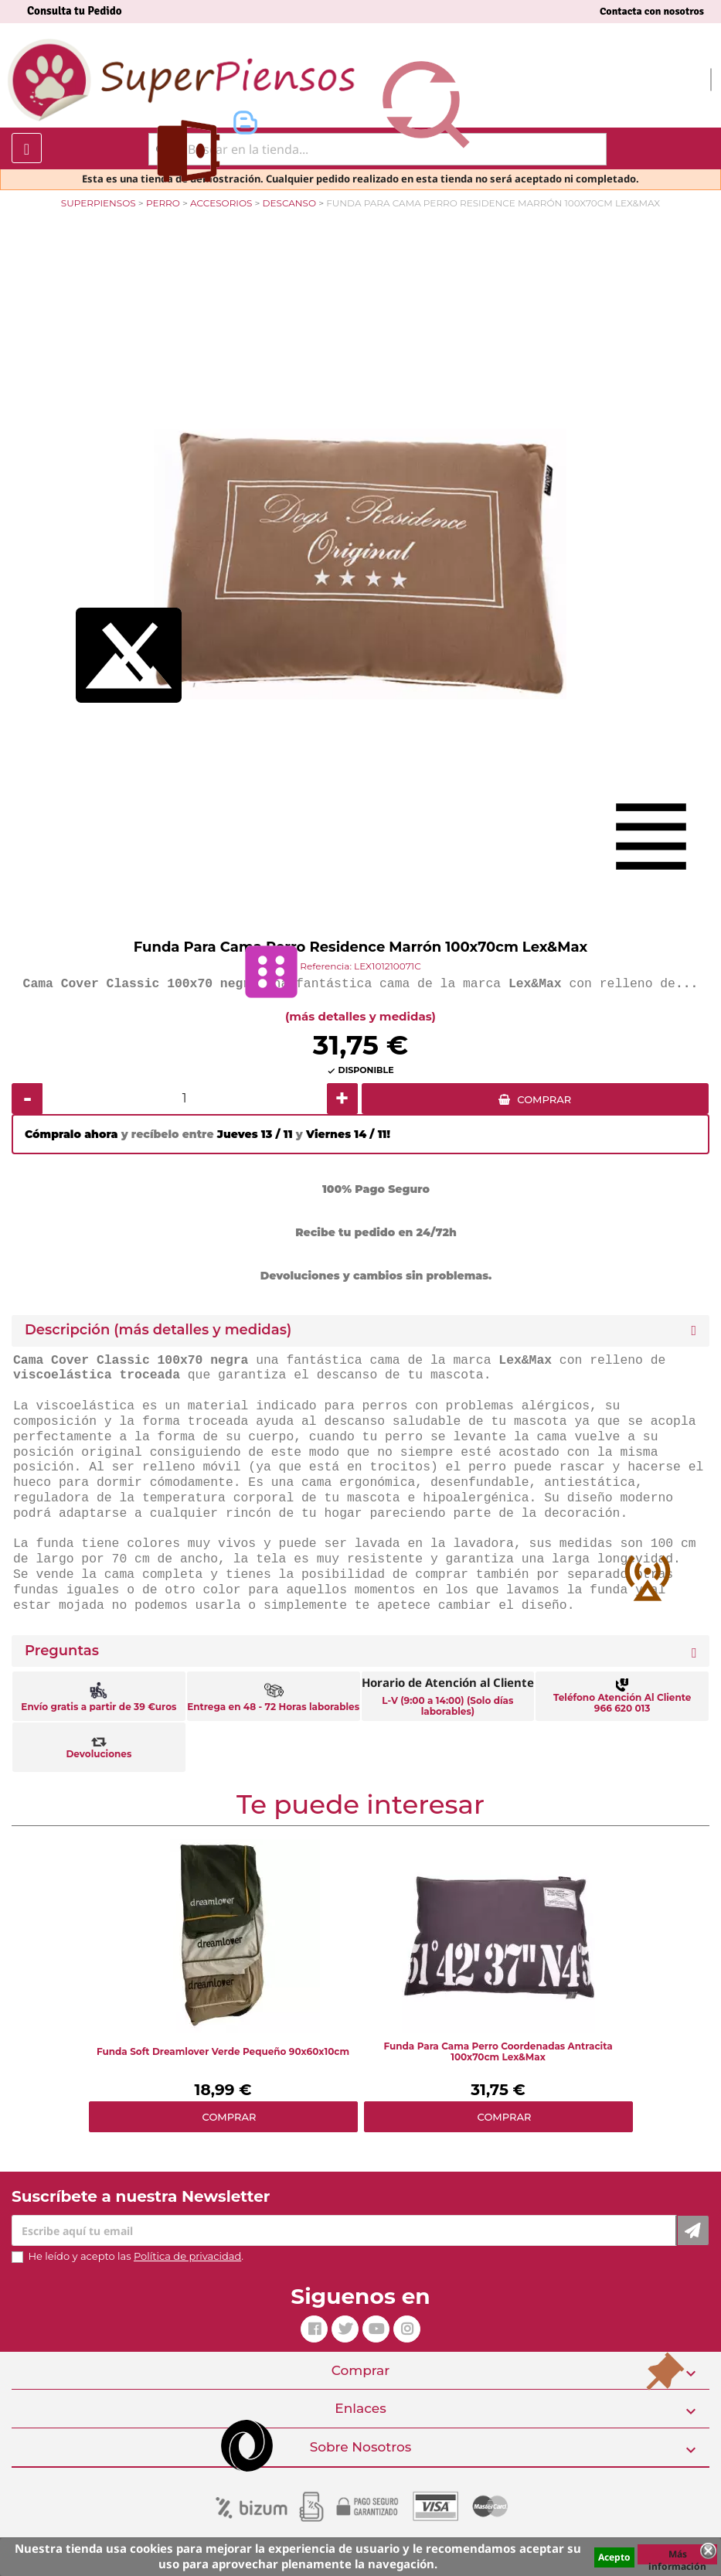 Image resolution: width=721 pixels, height=2576 pixels. I want to click on find and replace text in a document, so click(425, 104).